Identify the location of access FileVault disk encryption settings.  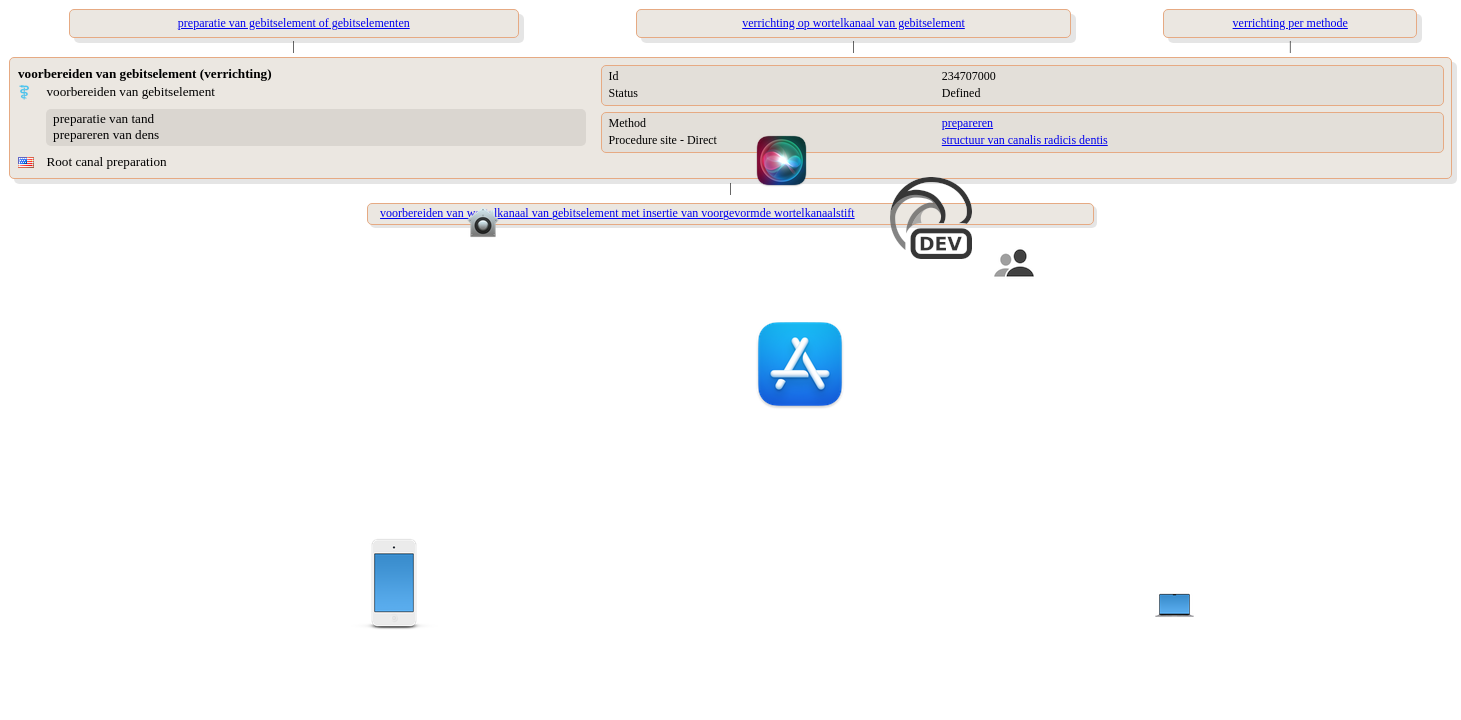
(483, 222).